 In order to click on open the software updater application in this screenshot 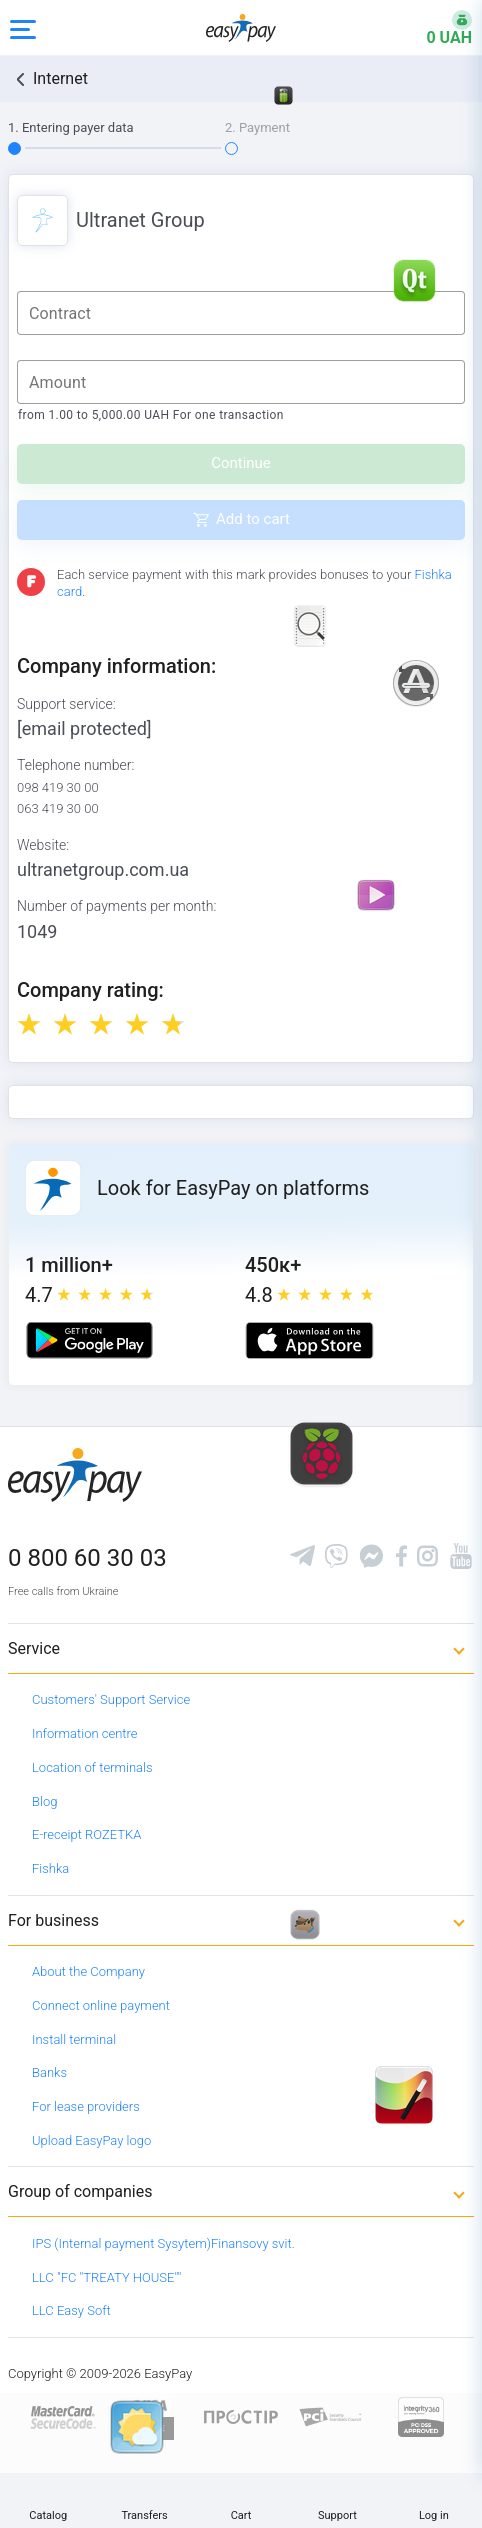, I will do `click(416, 683)`.